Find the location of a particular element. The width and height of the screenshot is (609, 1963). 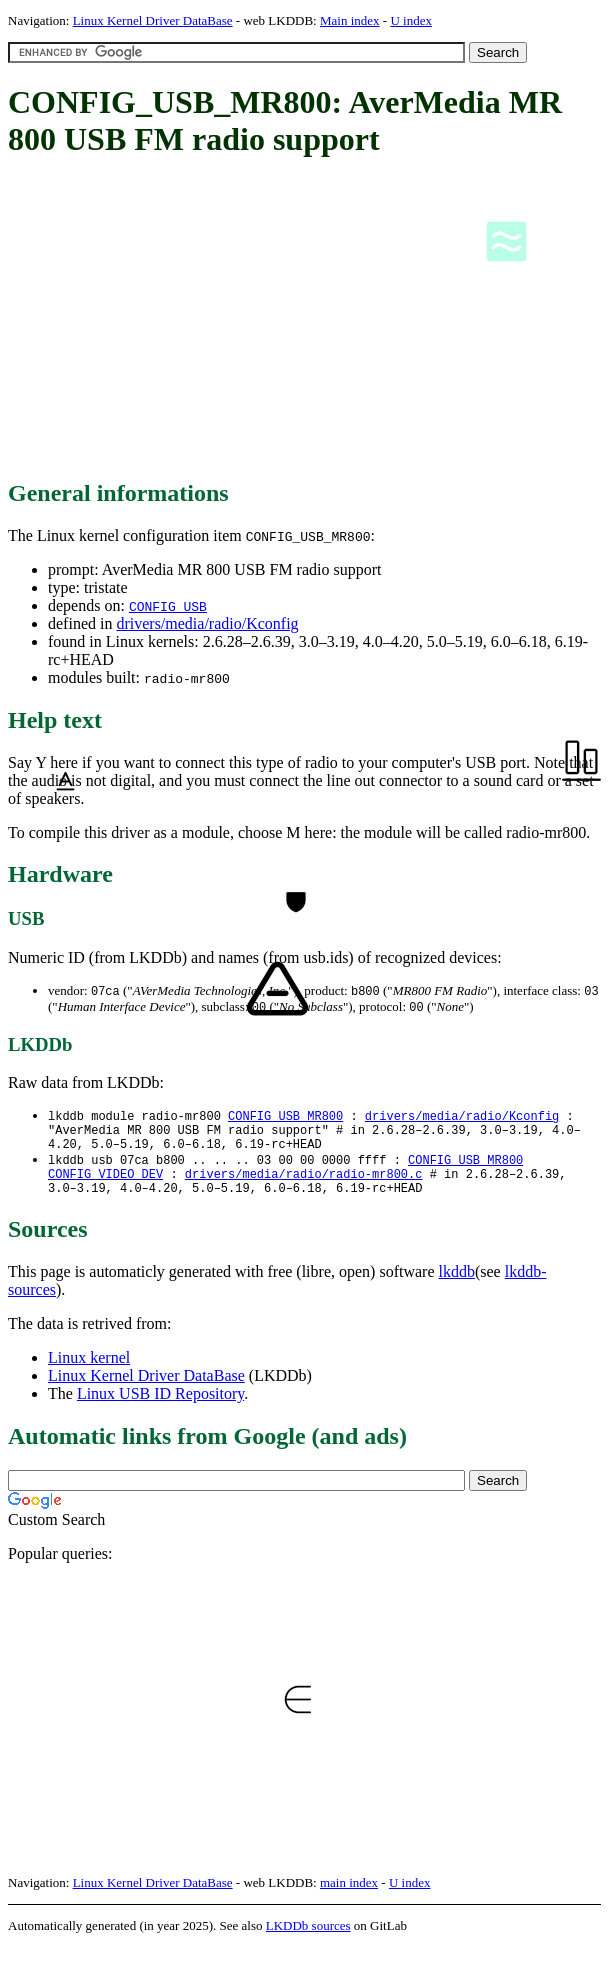

apply underline formatting to text is located at coordinates (65, 781).